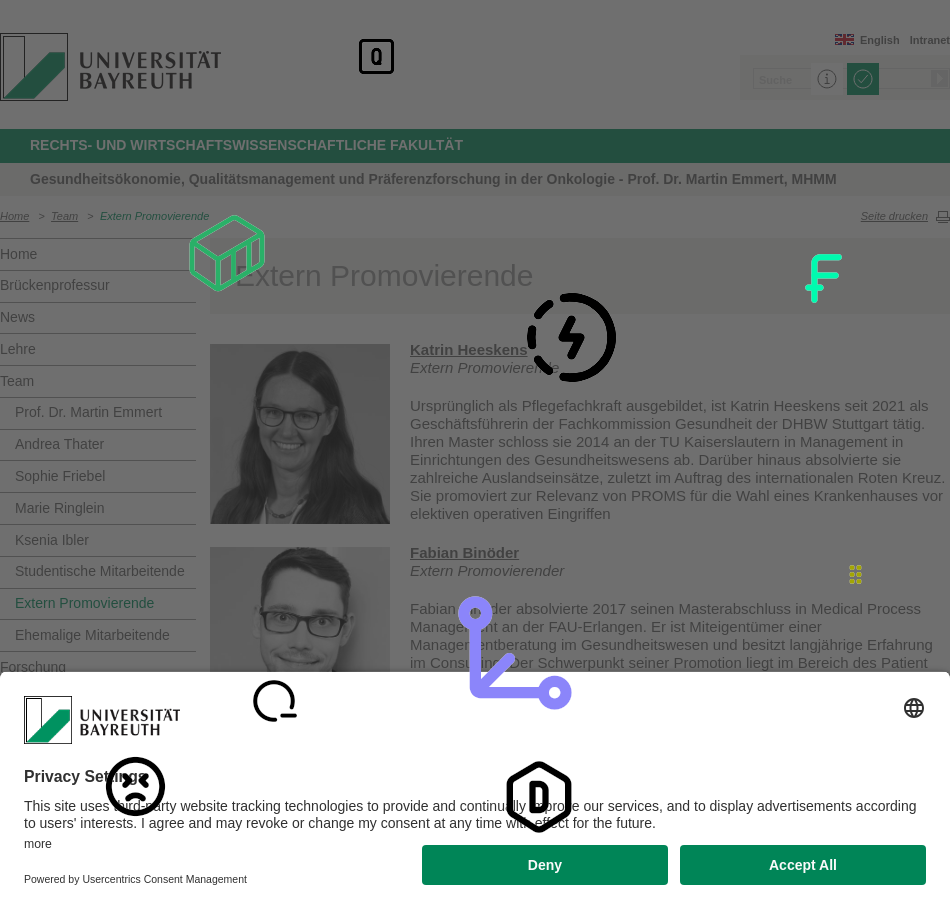  Describe the element at coordinates (855, 574) in the screenshot. I see `drag to reorder items vertically` at that location.